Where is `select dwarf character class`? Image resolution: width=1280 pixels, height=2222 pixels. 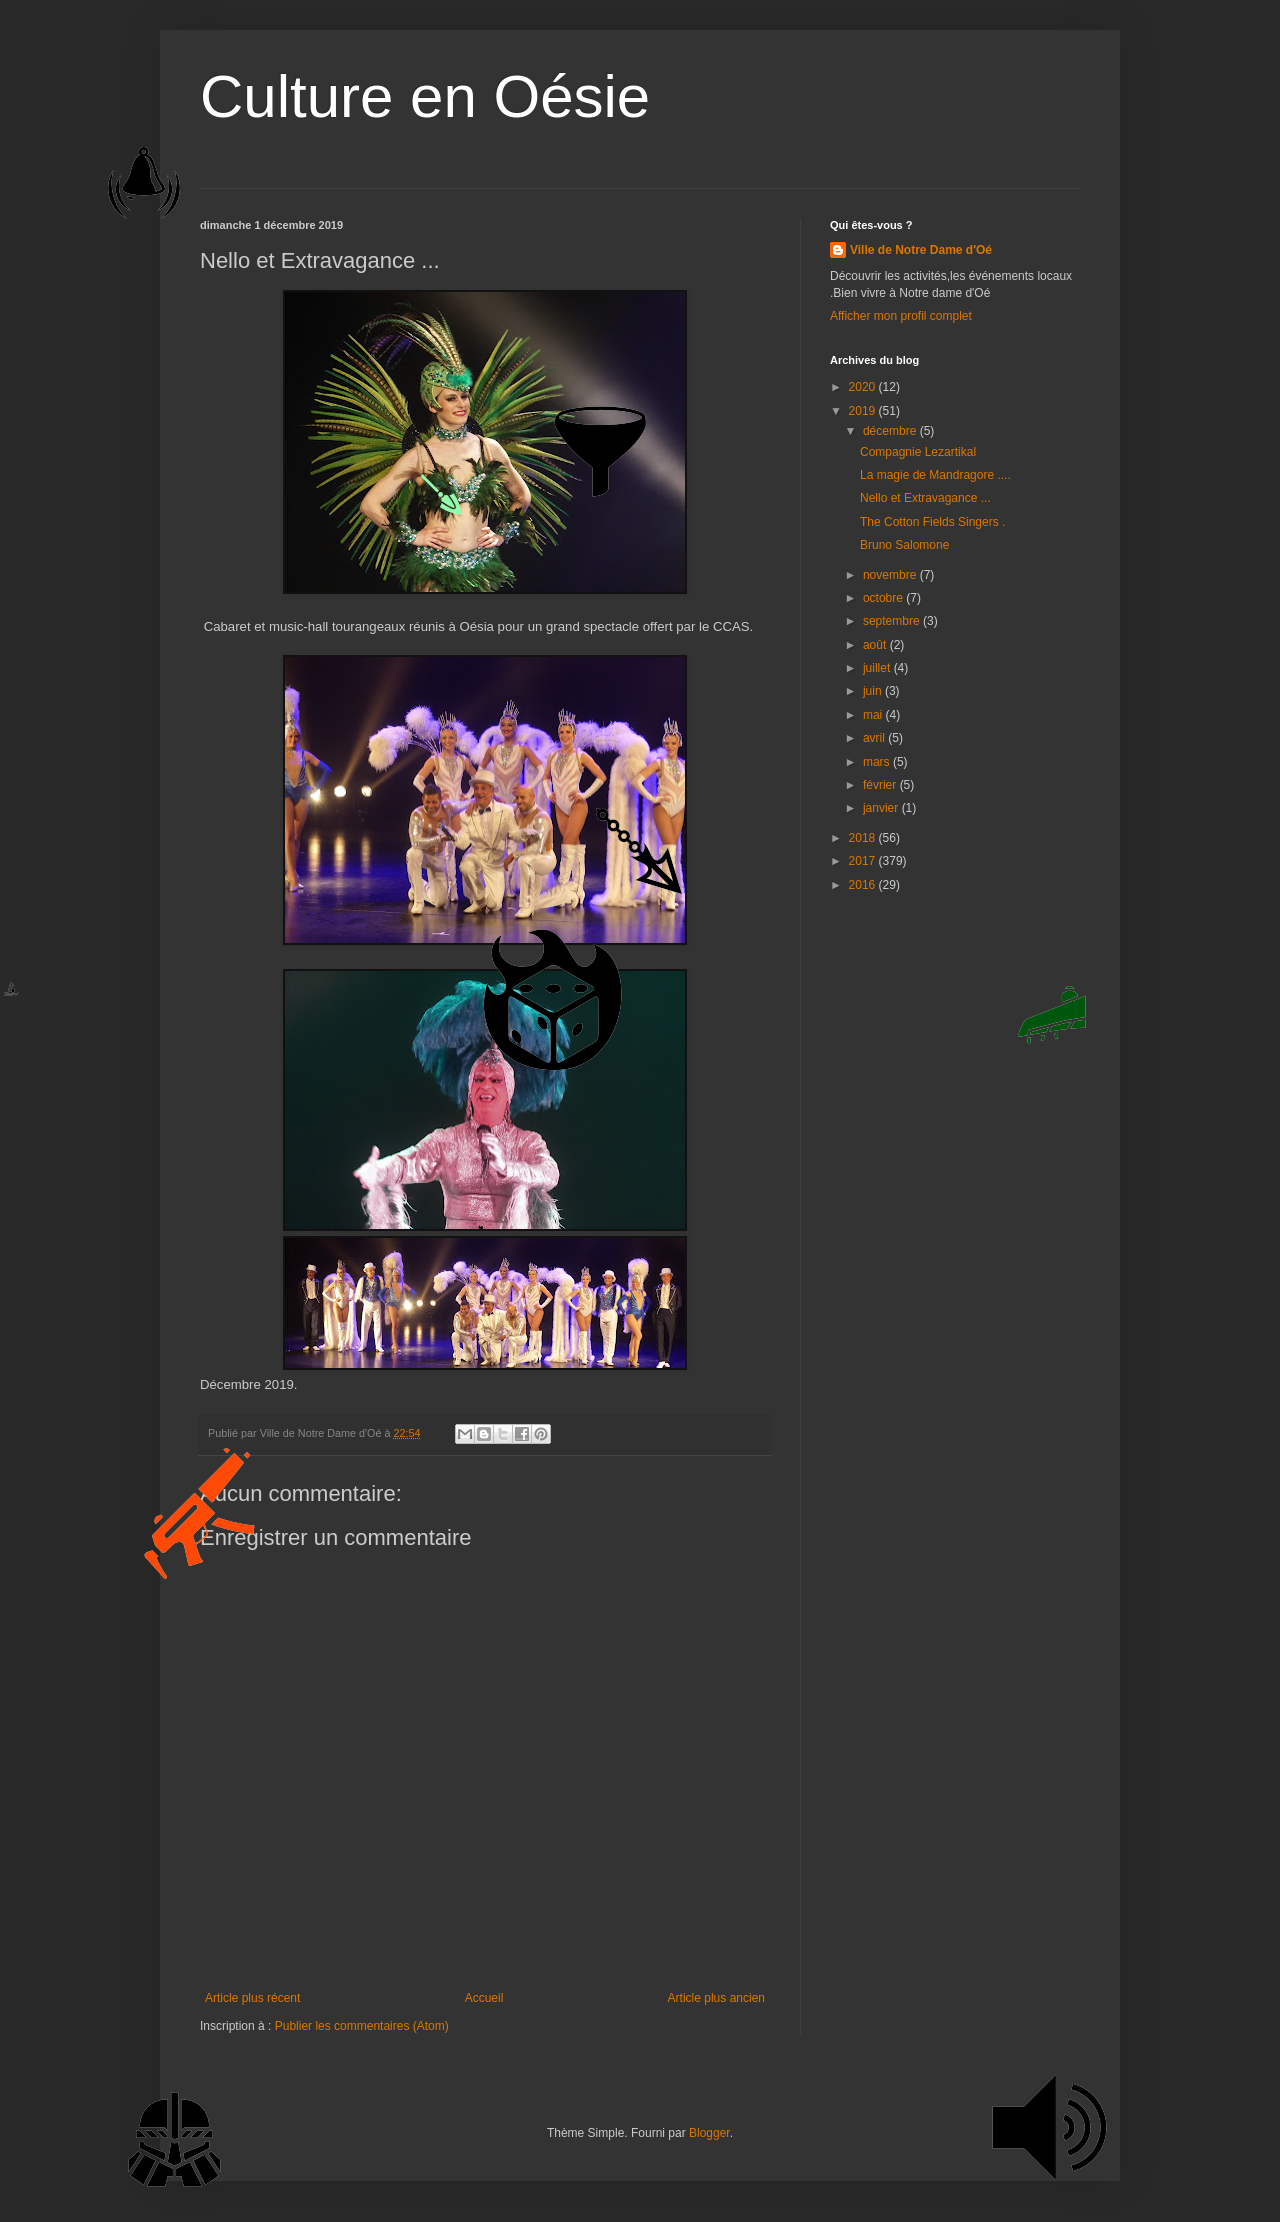
select dwarf character class is located at coordinates (174, 2139).